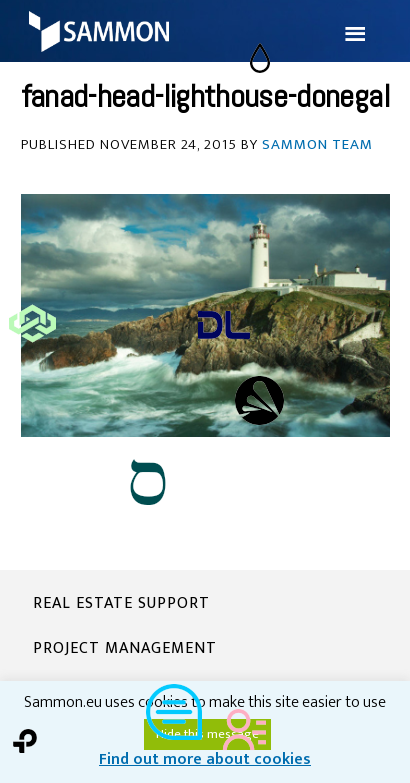  What do you see at coordinates (174, 712) in the screenshot?
I see `open quip collaborative documents app` at bounding box center [174, 712].